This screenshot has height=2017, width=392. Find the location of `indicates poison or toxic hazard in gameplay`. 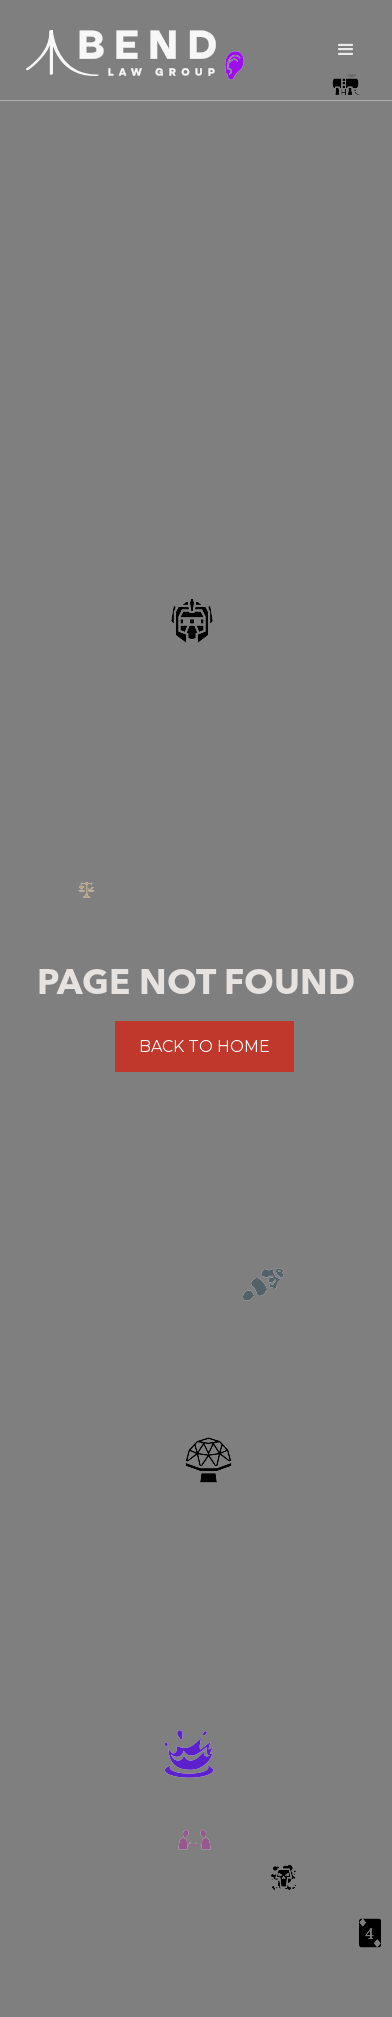

indicates poison or toxic hazard in gameplay is located at coordinates (283, 1877).